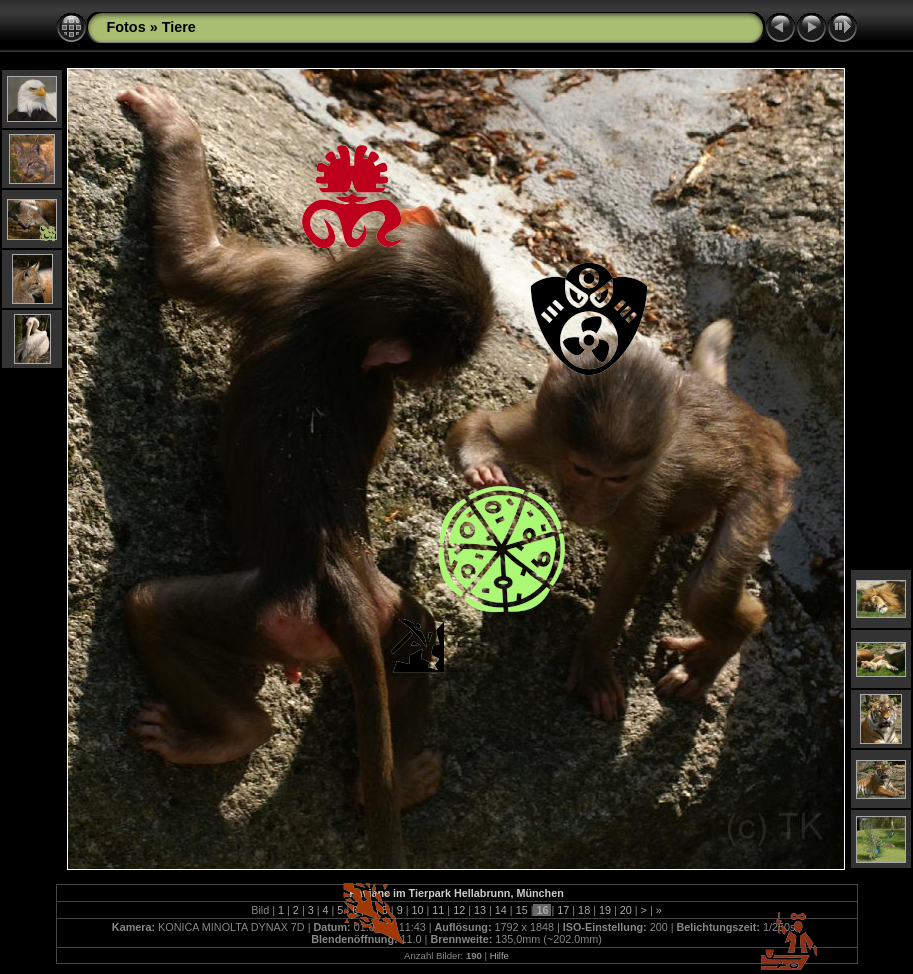 The height and width of the screenshot is (974, 913). What do you see at coordinates (502, 549) in the screenshot?
I see `food or restaurant category in a game menu` at bounding box center [502, 549].